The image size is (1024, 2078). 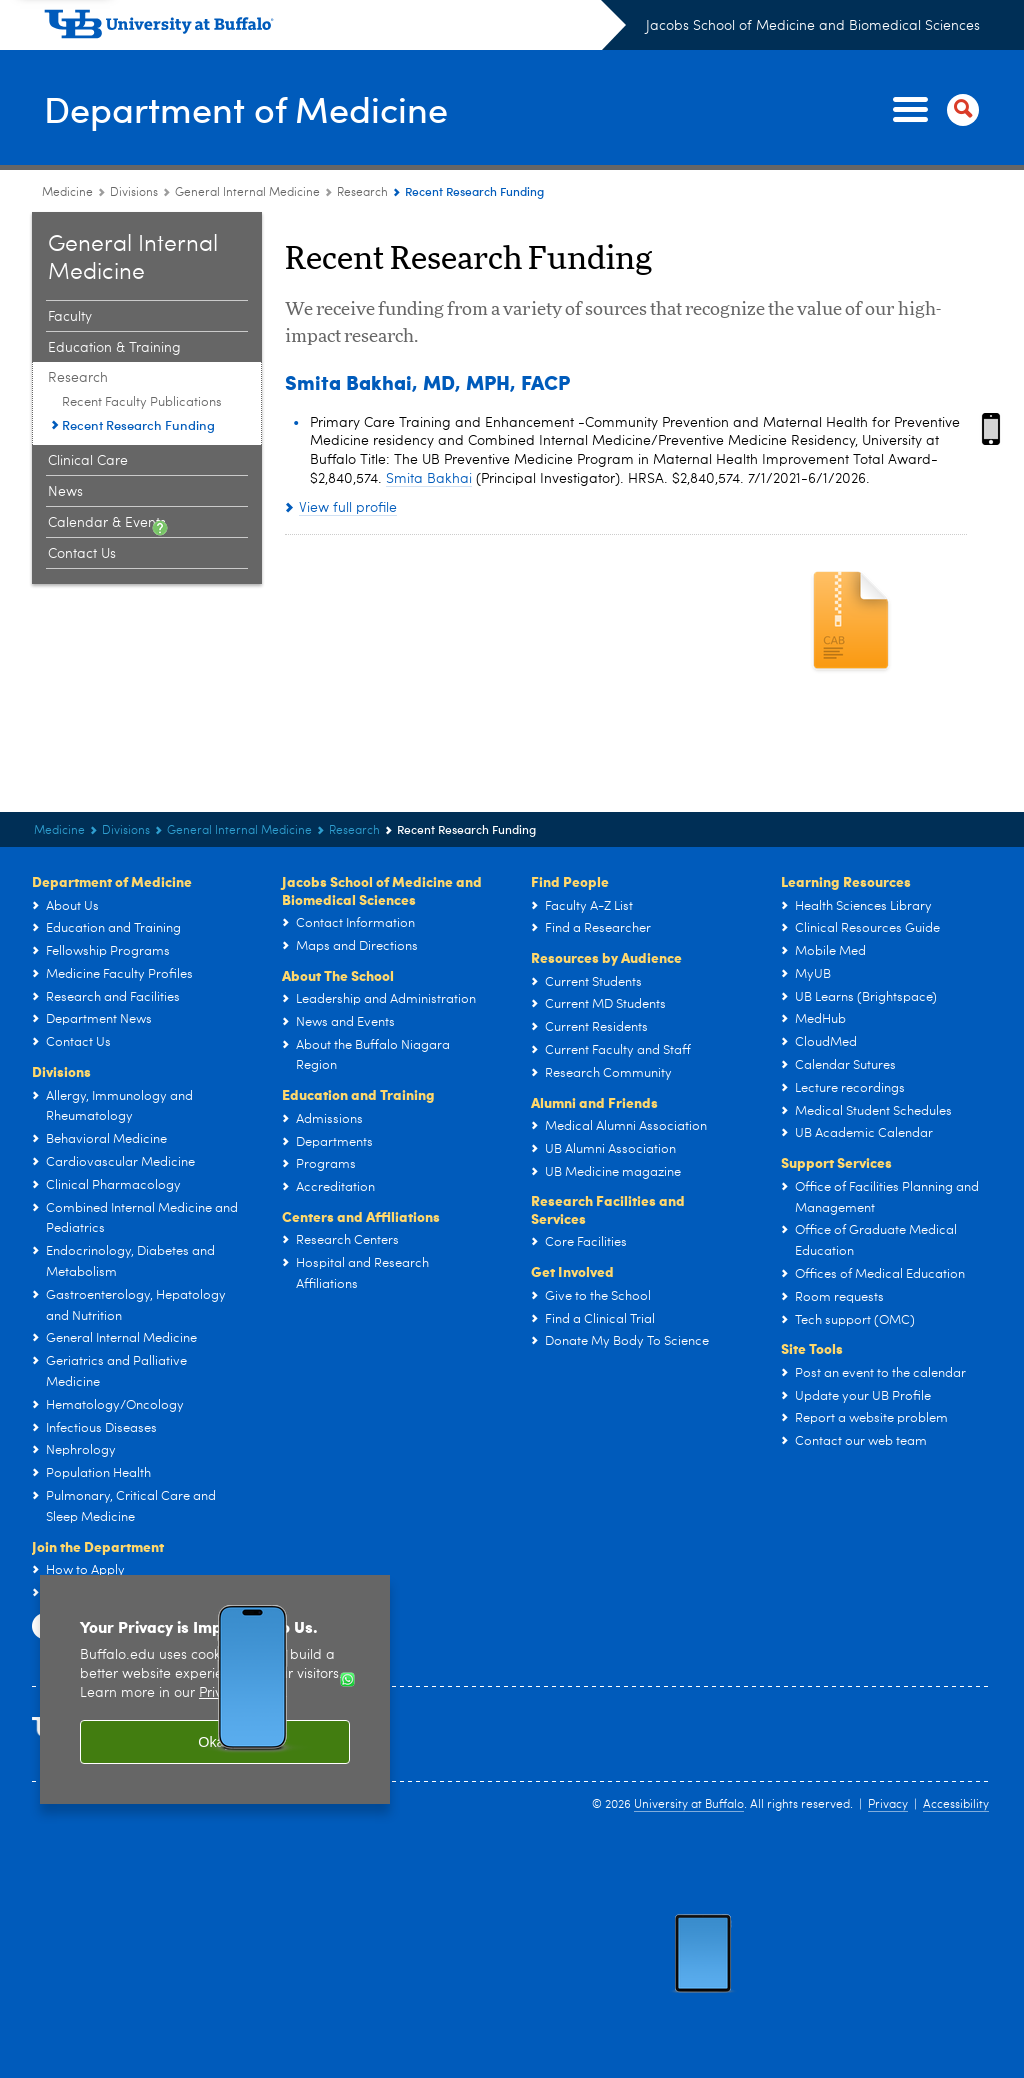 I want to click on iPod Touch device in sidebar navigation, so click(x=991, y=429).